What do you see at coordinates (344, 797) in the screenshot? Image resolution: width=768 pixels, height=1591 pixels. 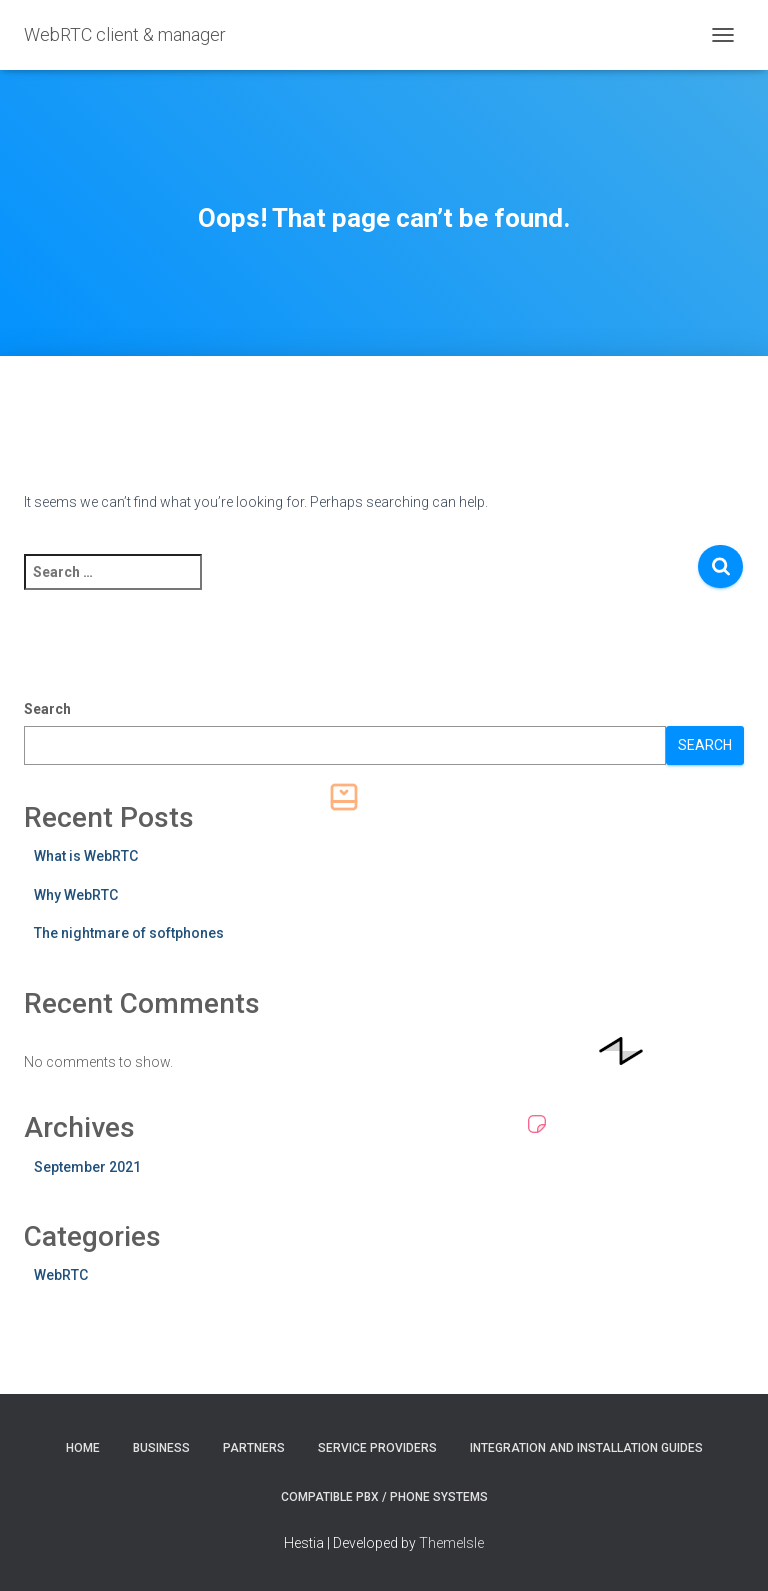 I see `collapse the bottom panel or toolbar` at bounding box center [344, 797].